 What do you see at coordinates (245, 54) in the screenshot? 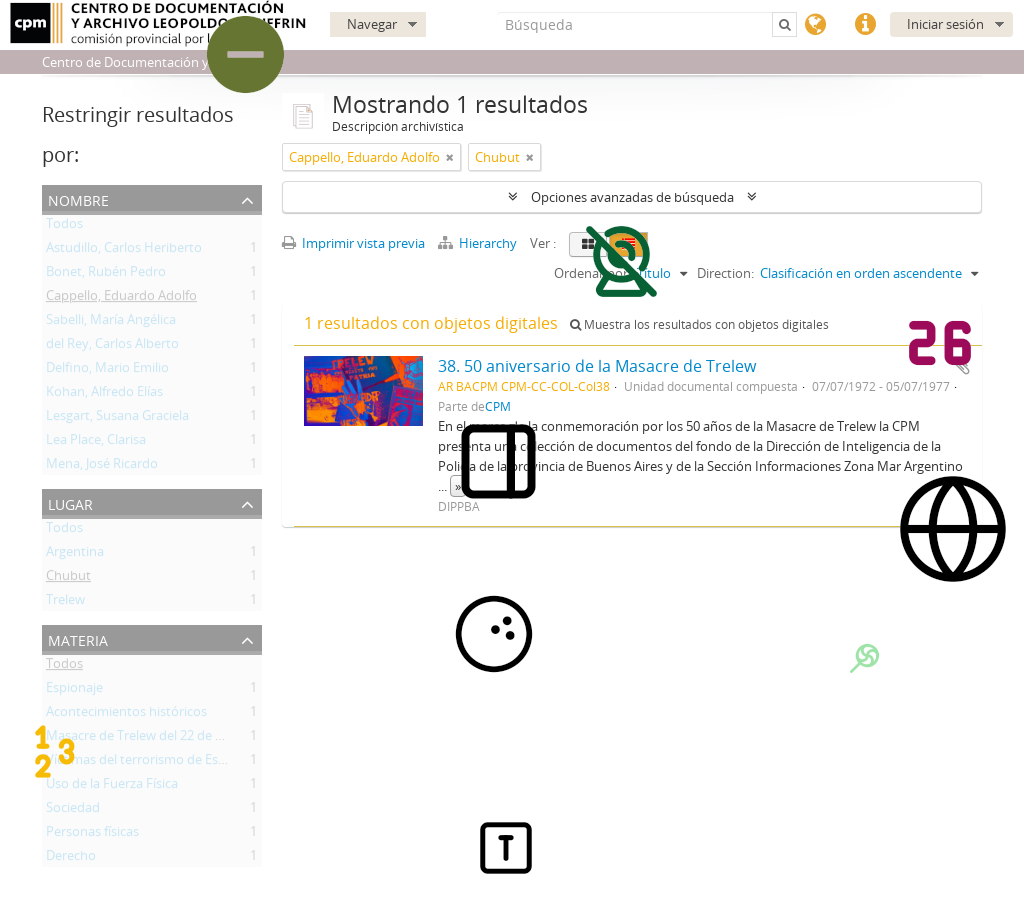
I see `remove an item from a list` at bounding box center [245, 54].